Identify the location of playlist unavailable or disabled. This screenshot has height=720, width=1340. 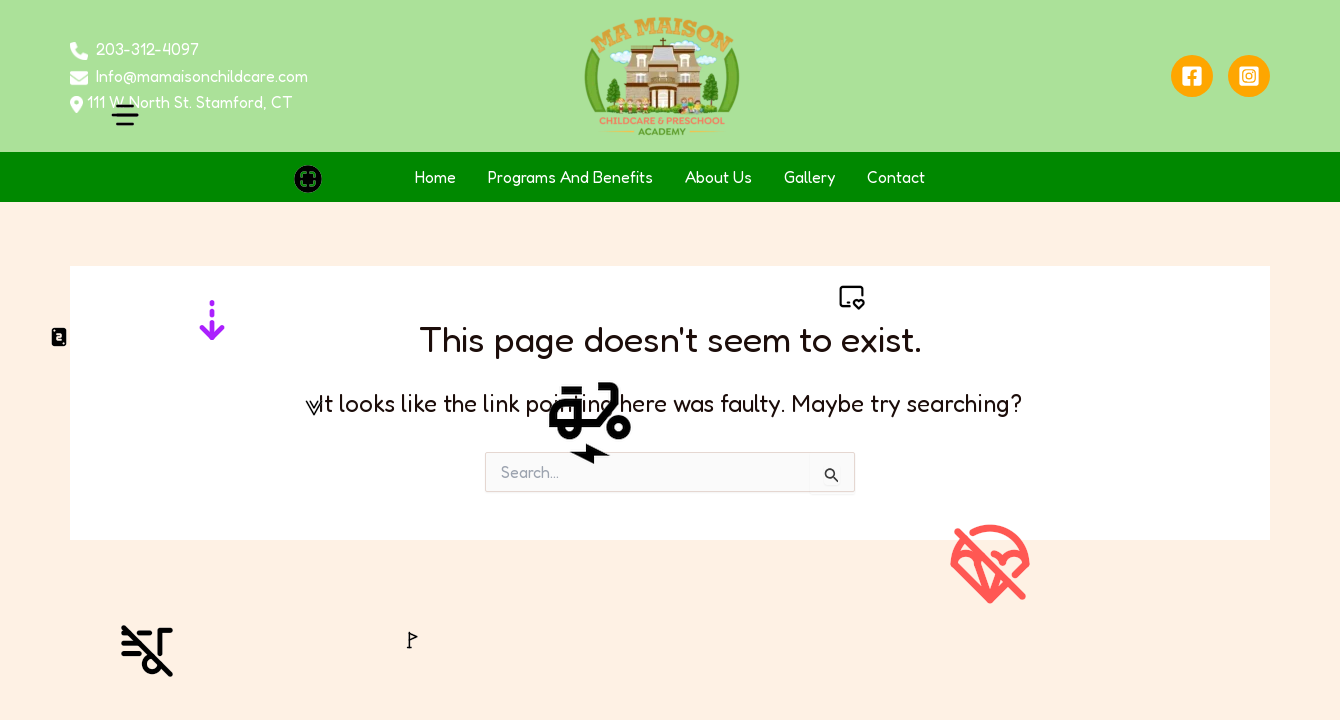
(147, 651).